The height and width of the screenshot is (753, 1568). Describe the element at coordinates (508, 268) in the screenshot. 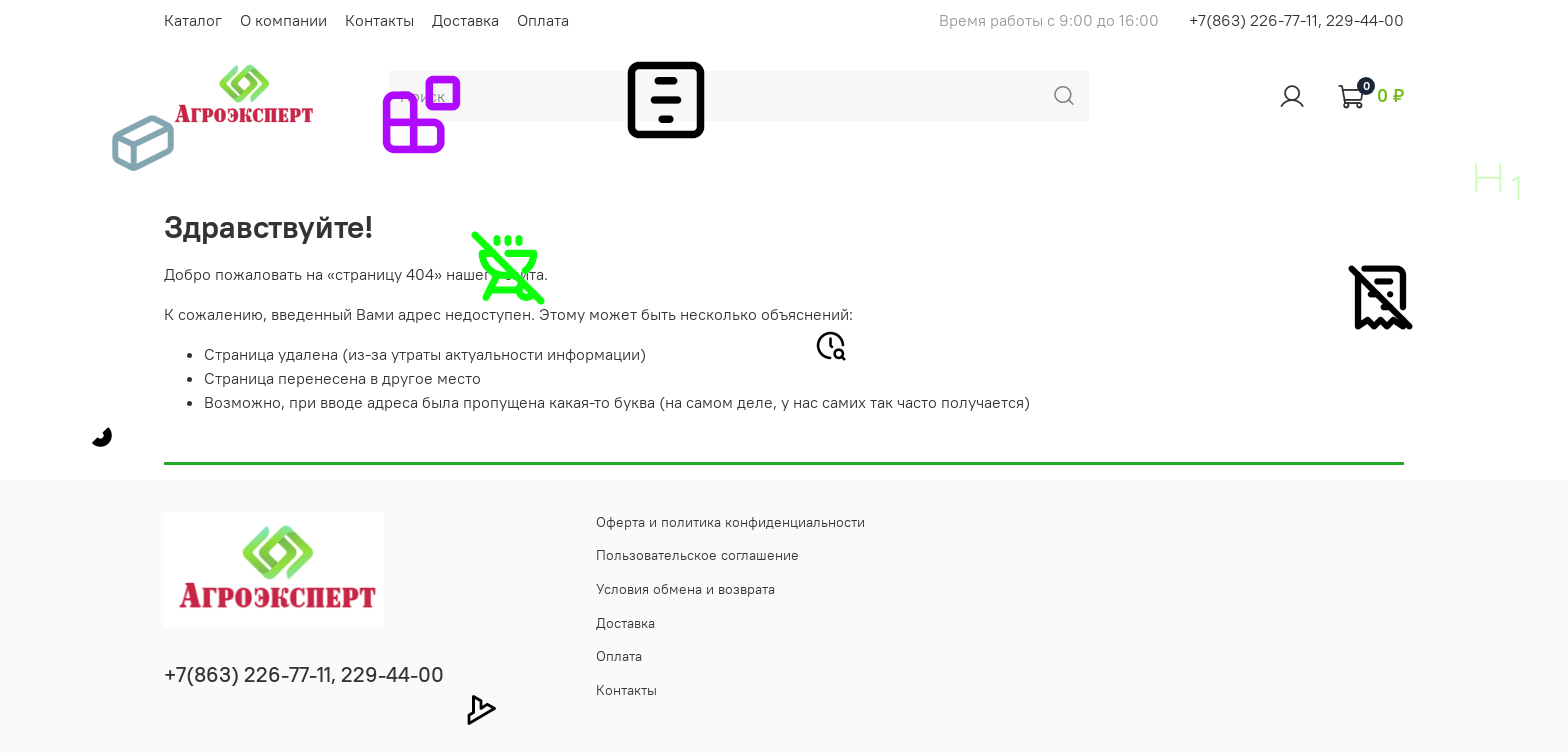

I see `grilling or barbecue feature disabled` at that location.